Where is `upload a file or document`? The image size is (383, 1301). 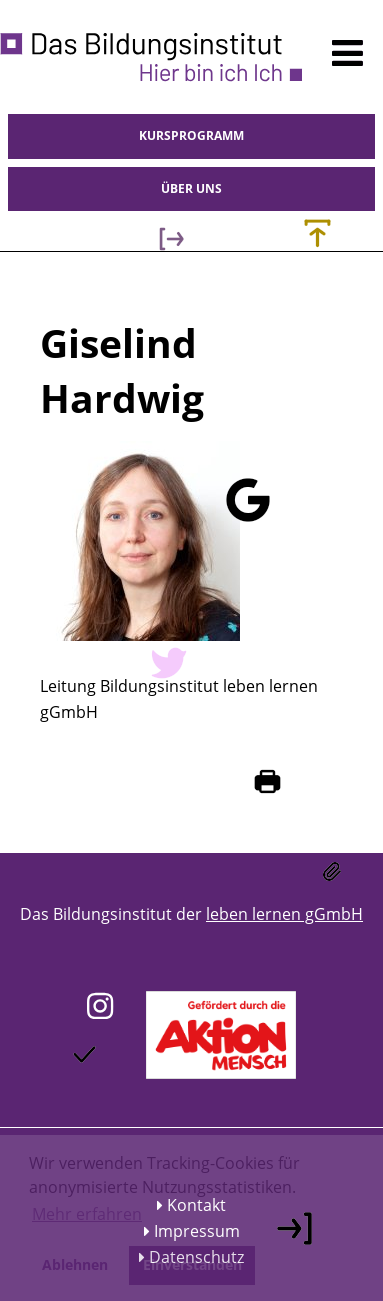
upload a file or document is located at coordinates (317, 232).